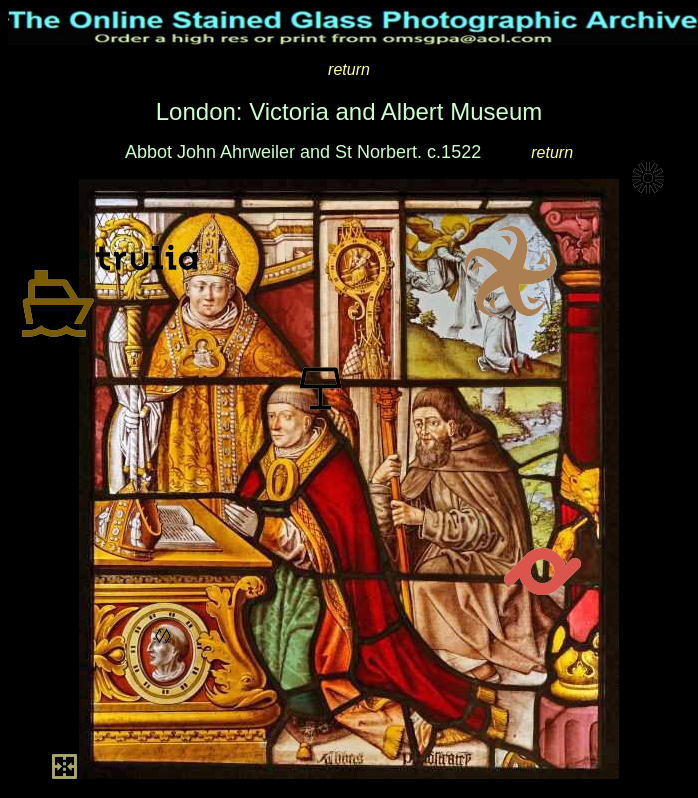 The width and height of the screenshot is (698, 798). What do you see at coordinates (648, 178) in the screenshot?
I see `open loom video messaging app` at bounding box center [648, 178].